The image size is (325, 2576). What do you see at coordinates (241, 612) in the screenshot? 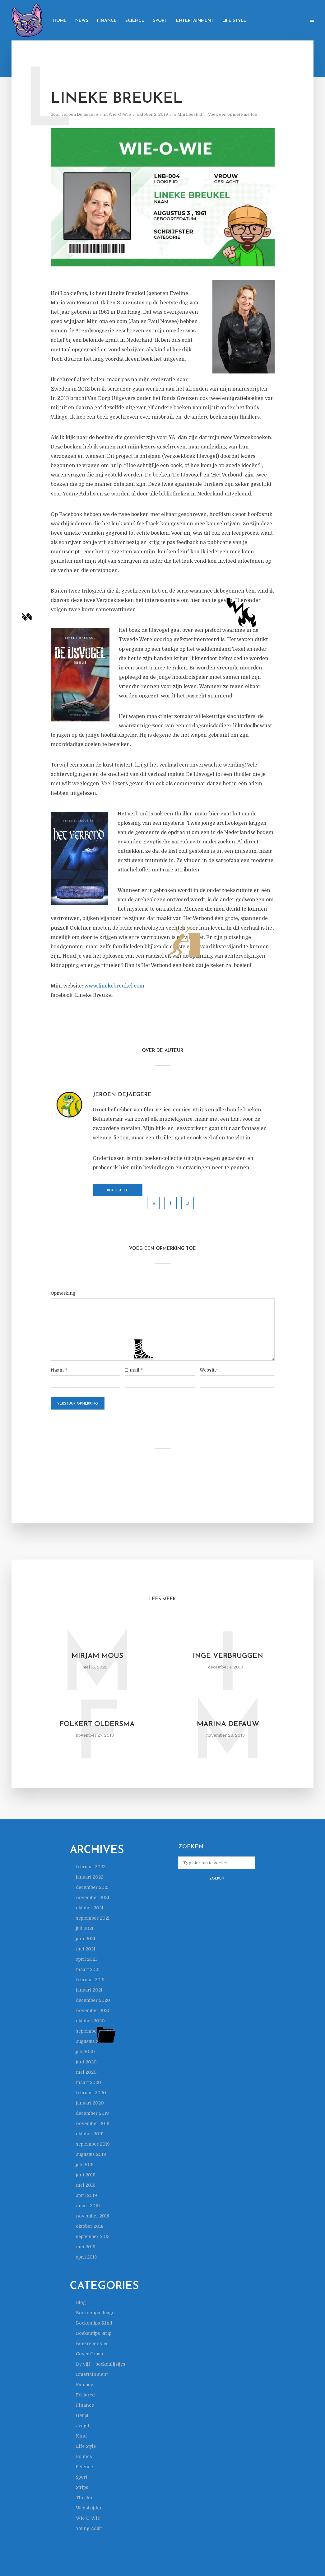
I see `activate lightning fire attack or spell` at bounding box center [241, 612].